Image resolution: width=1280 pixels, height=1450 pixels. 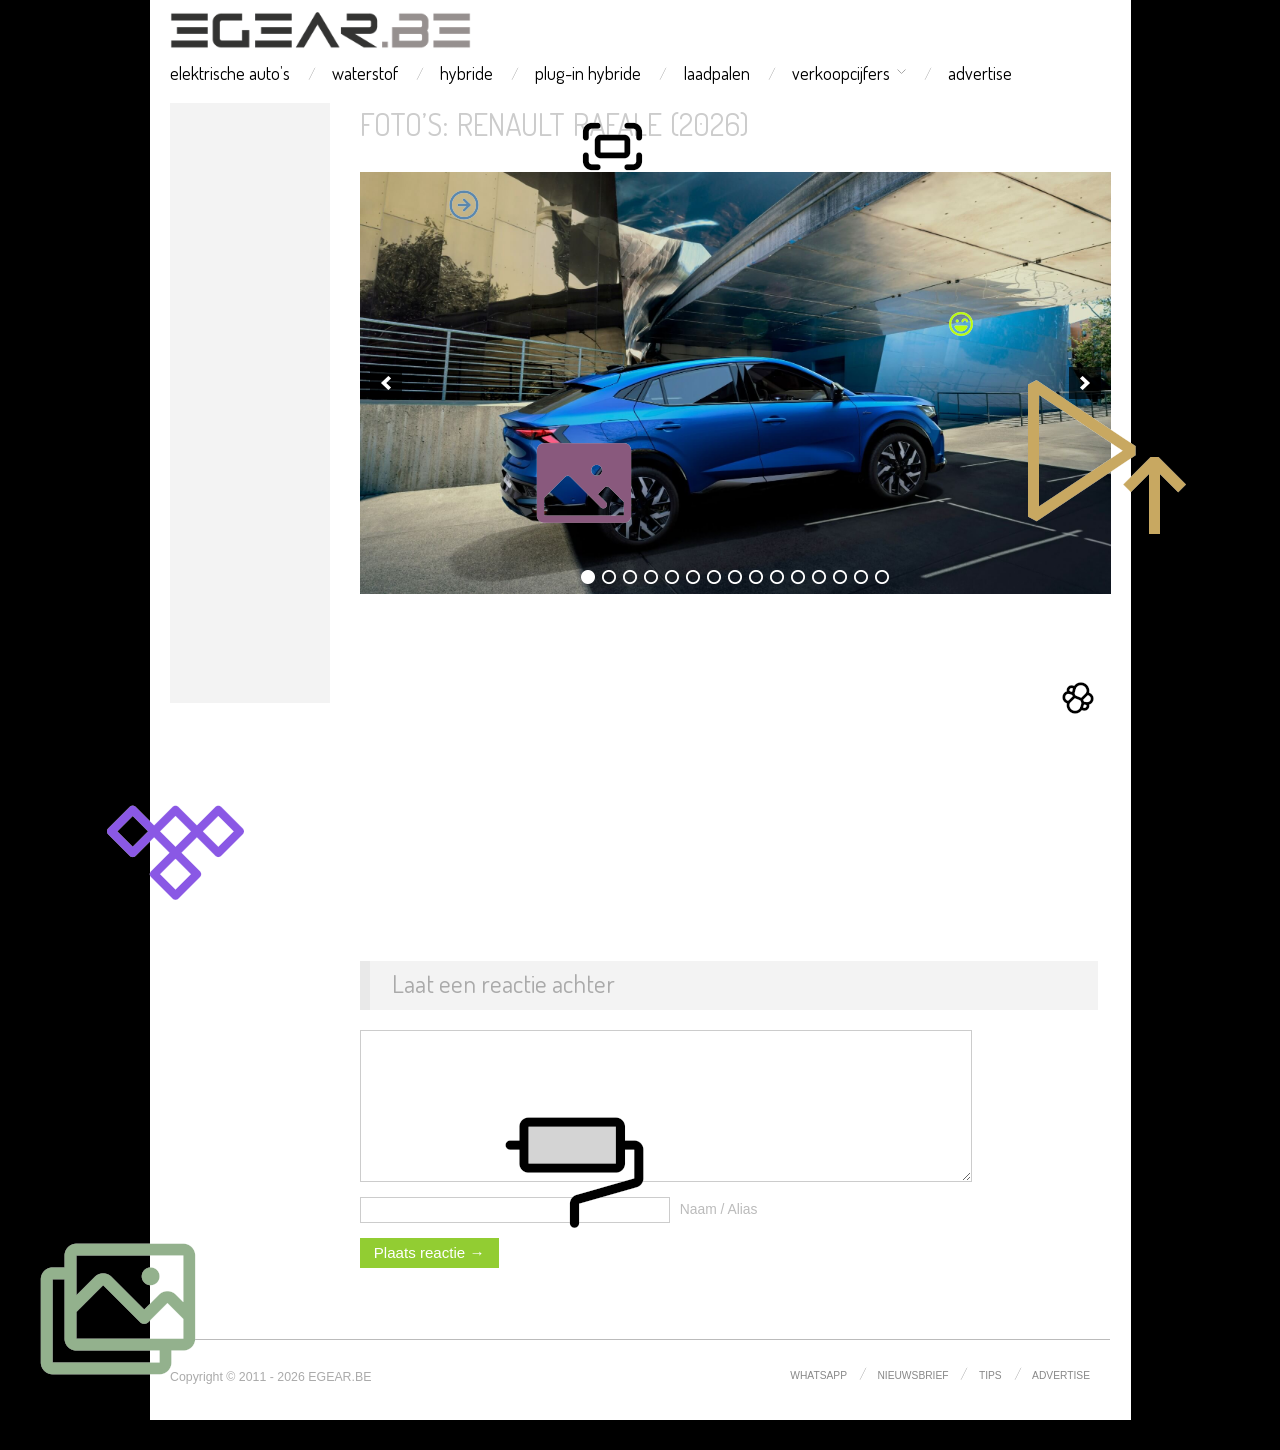 I want to click on view image or photo, so click(x=584, y=483).